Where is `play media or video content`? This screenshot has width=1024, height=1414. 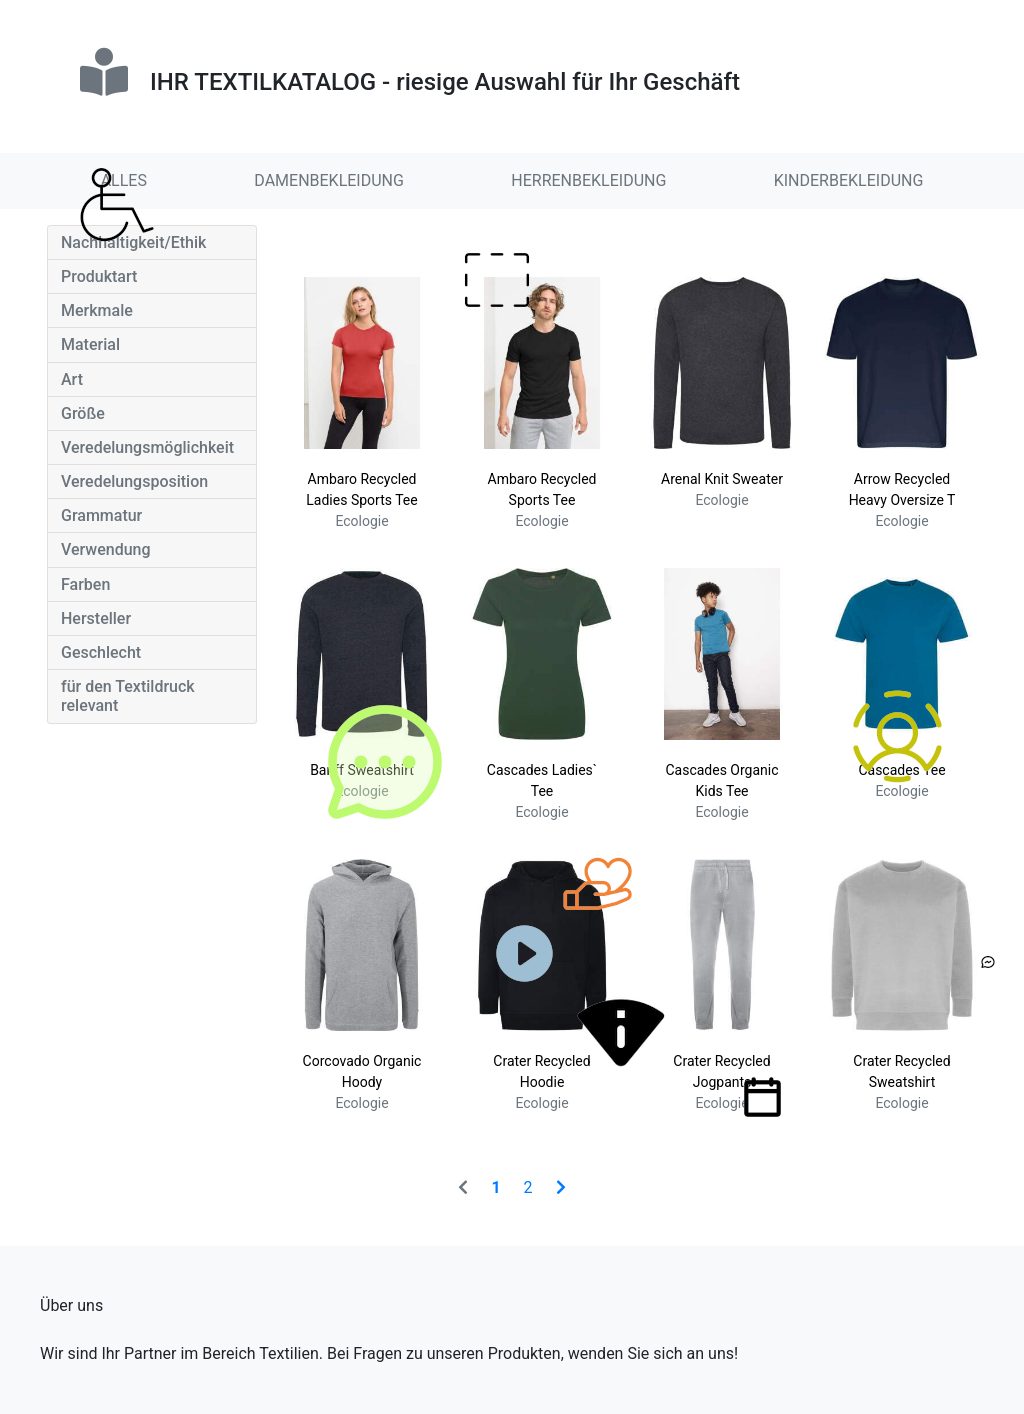
play media or video content is located at coordinates (524, 953).